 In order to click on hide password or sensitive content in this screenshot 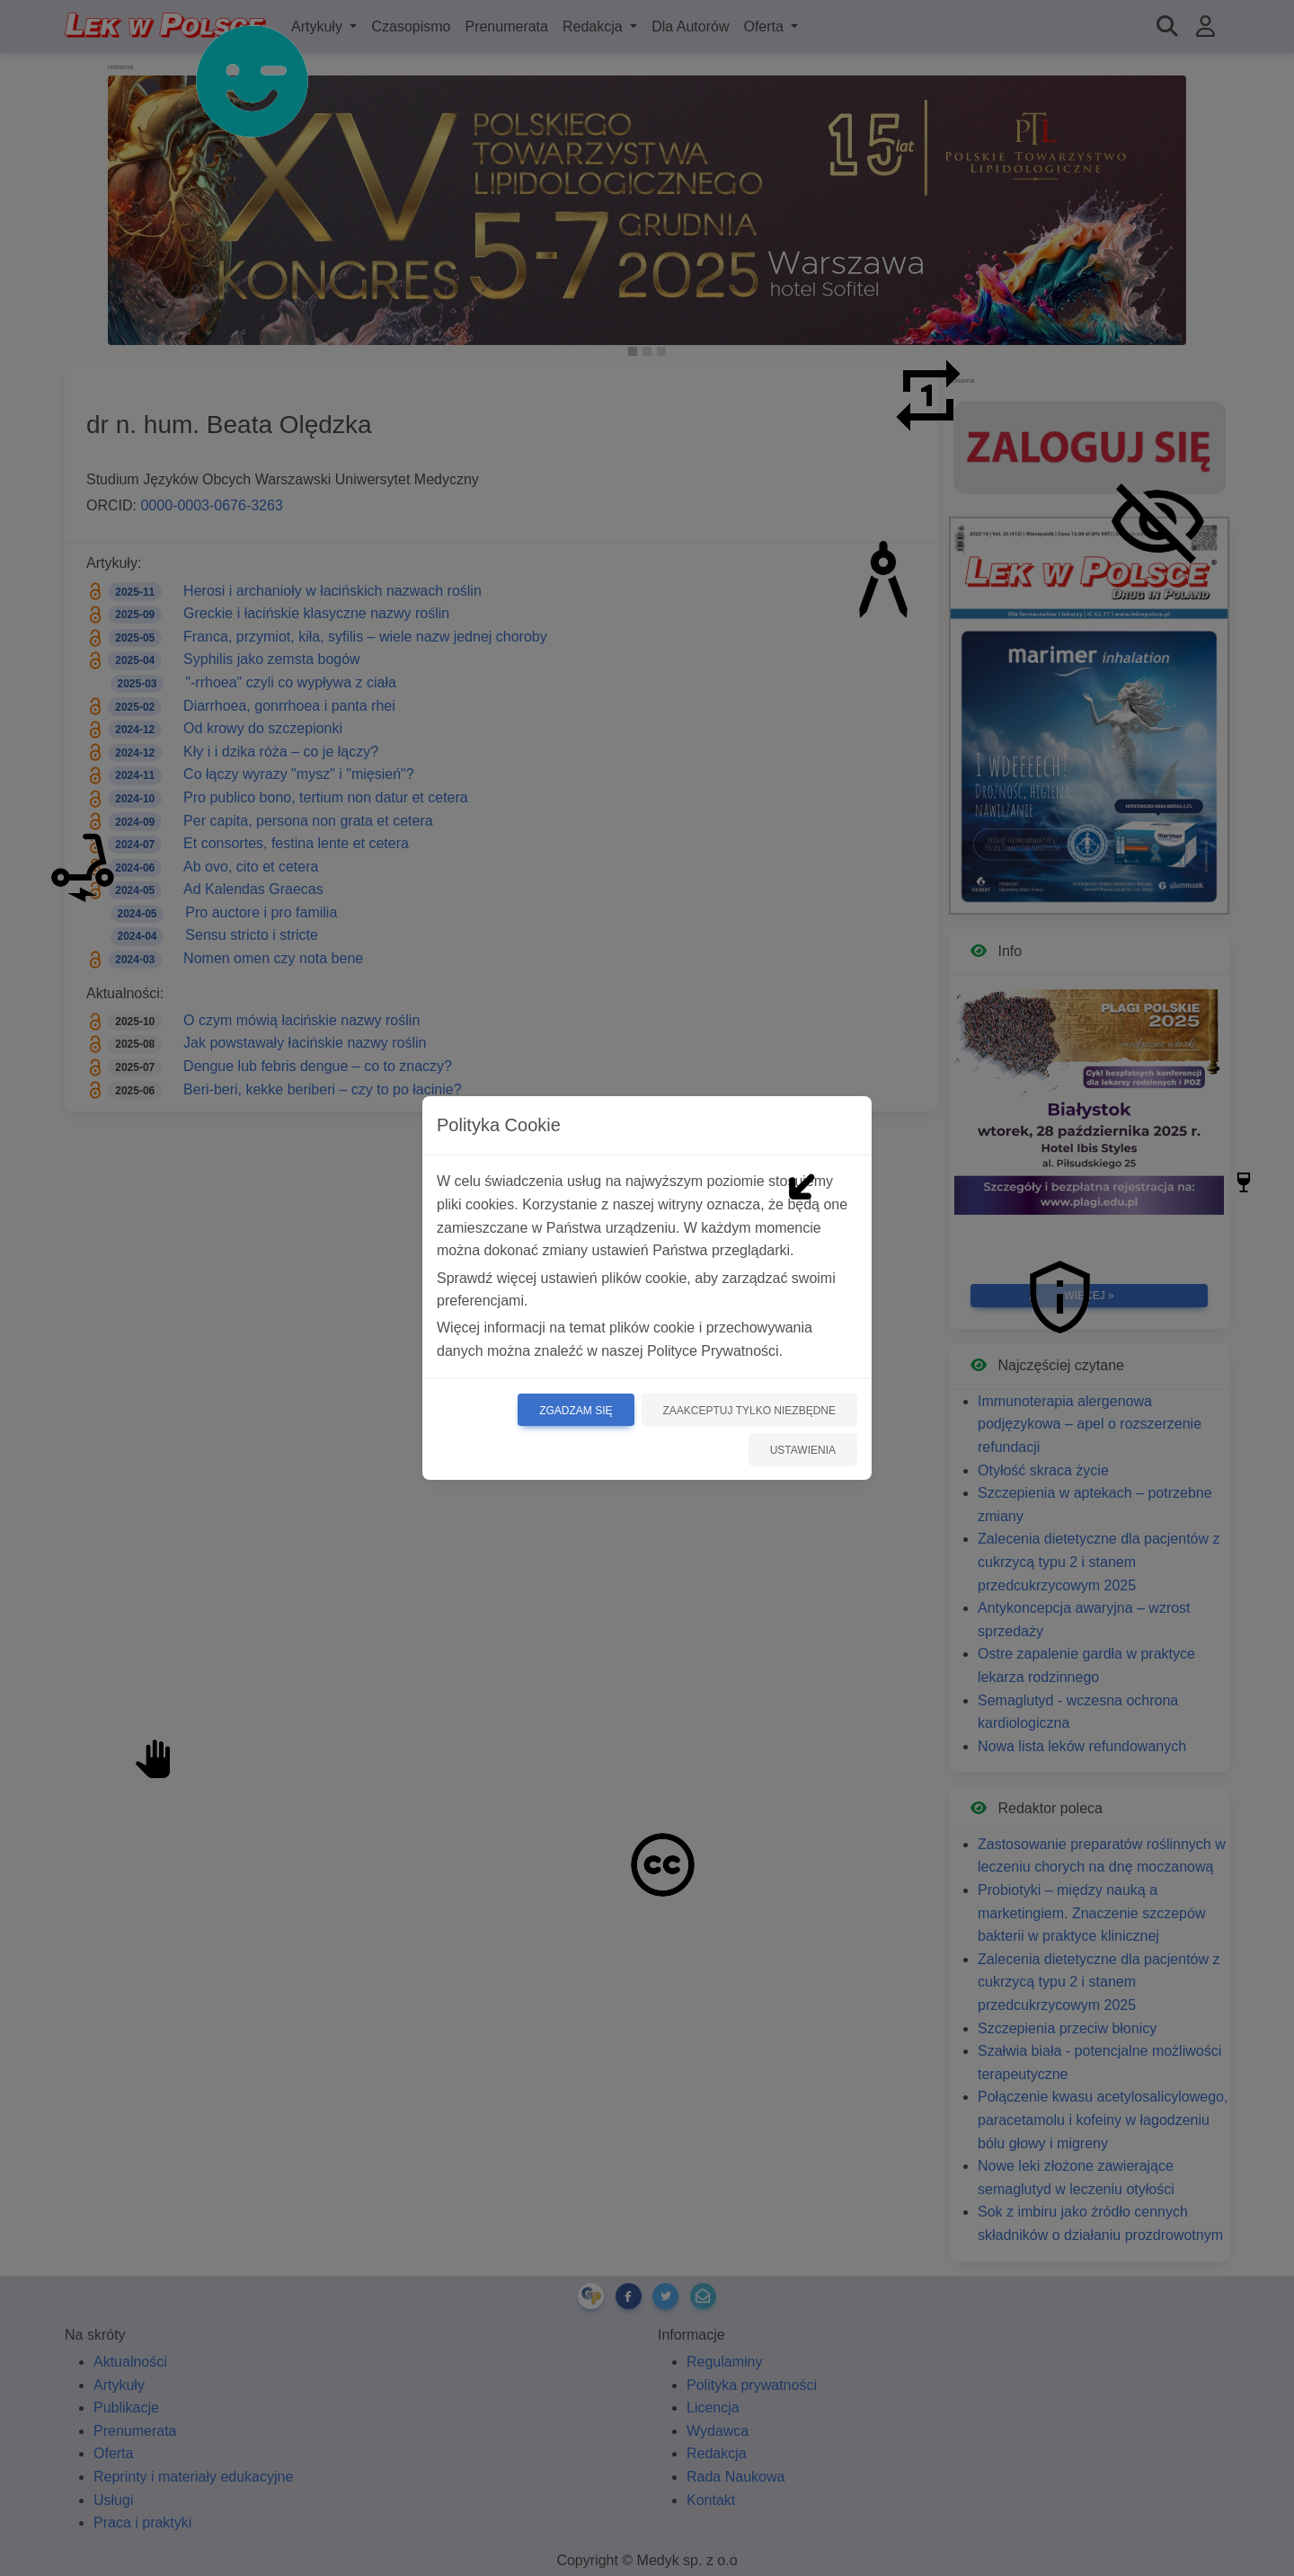, I will do `click(1157, 523)`.